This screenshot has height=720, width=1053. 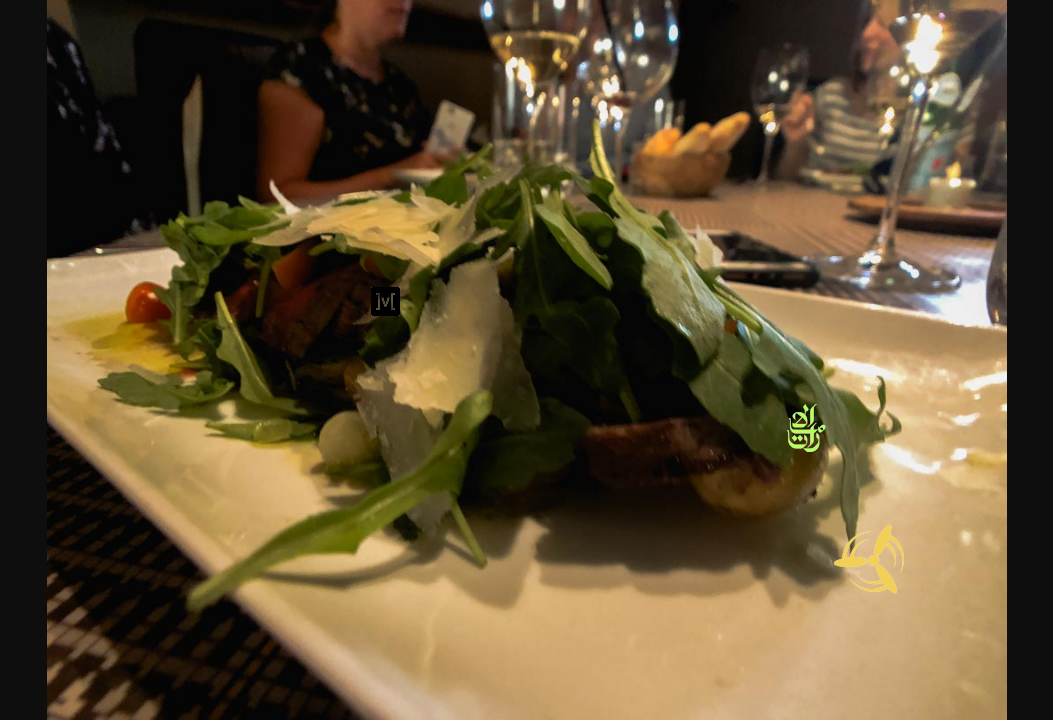 I want to click on emirates airline logo, so click(x=806, y=428).